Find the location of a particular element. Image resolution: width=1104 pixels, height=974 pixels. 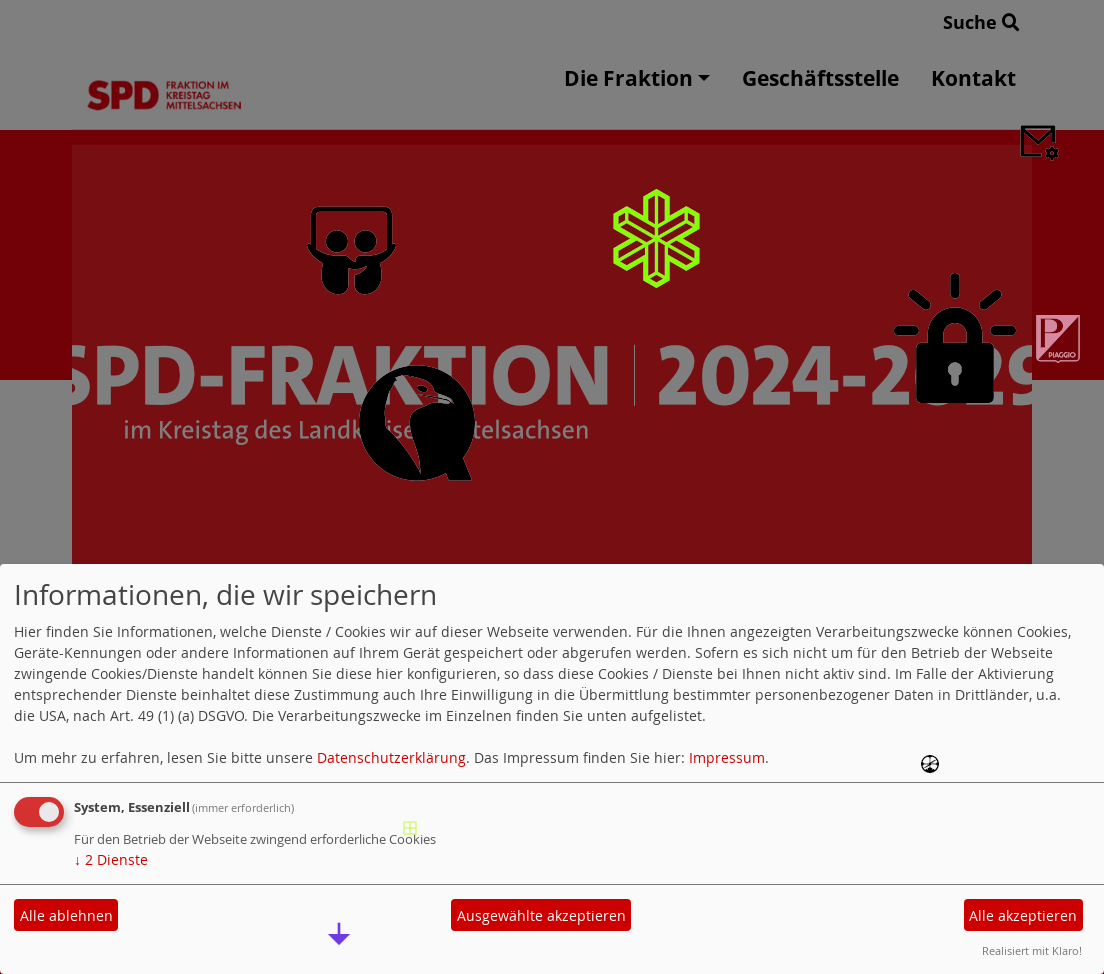

let's encrypt logo - indicates SSL/TLS certificate provider is located at coordinates (955, 338).